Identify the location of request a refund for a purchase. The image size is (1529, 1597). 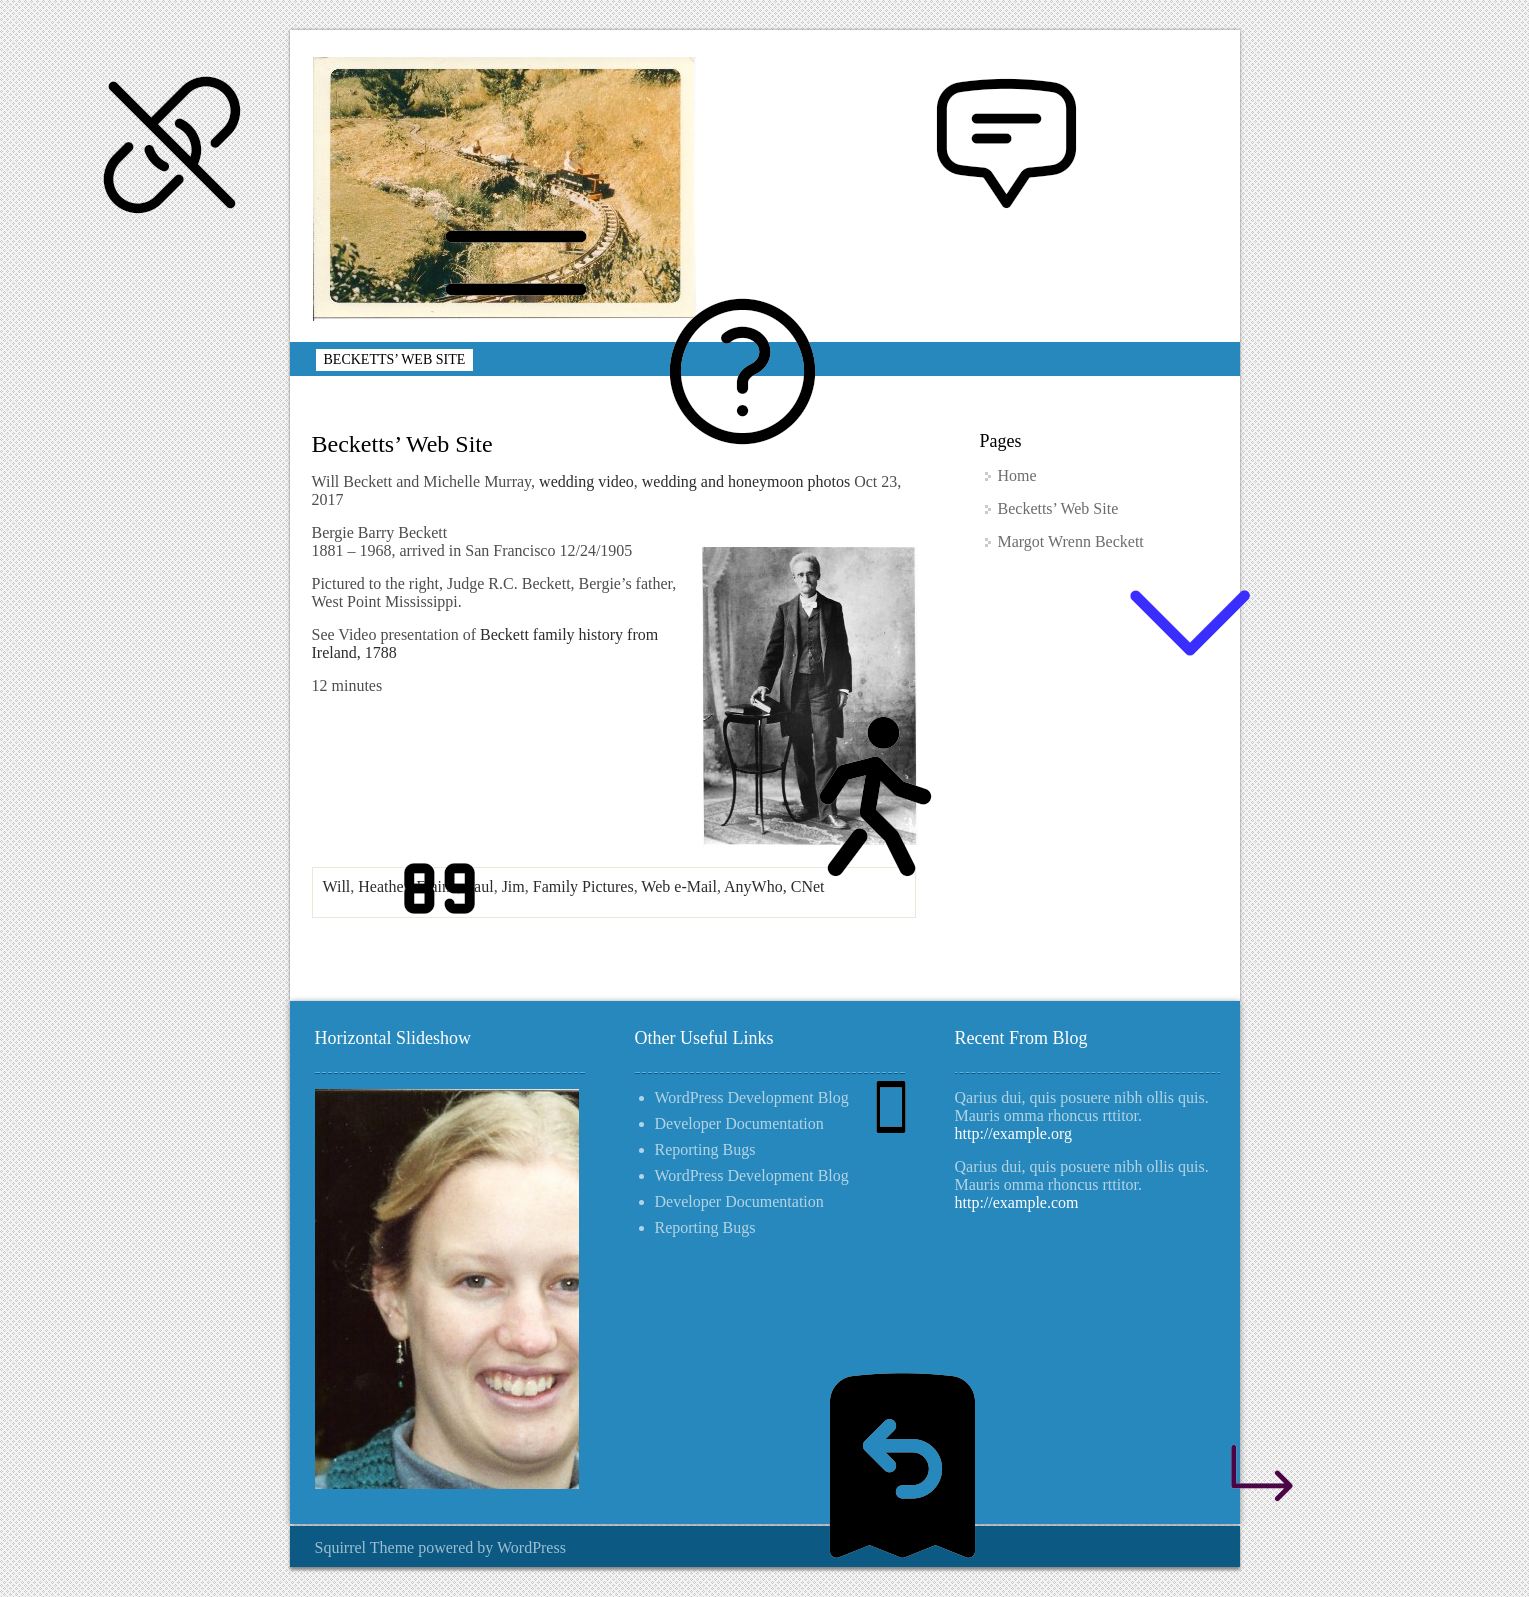
(902, 1465).